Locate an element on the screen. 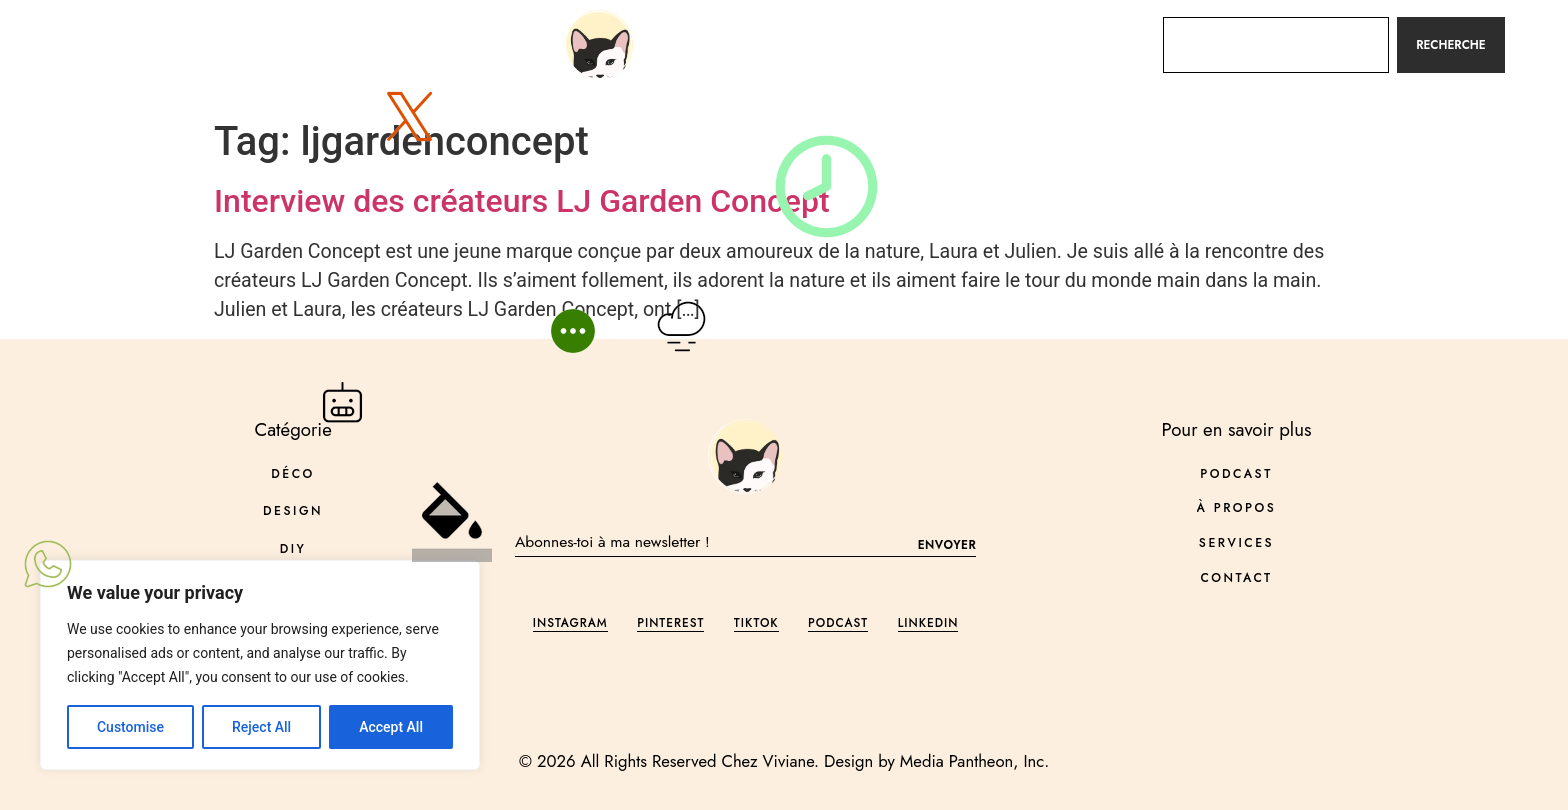 The image size is (1568, 810). open the X (formerly Twitter) app is located at coordinates (409, 116).